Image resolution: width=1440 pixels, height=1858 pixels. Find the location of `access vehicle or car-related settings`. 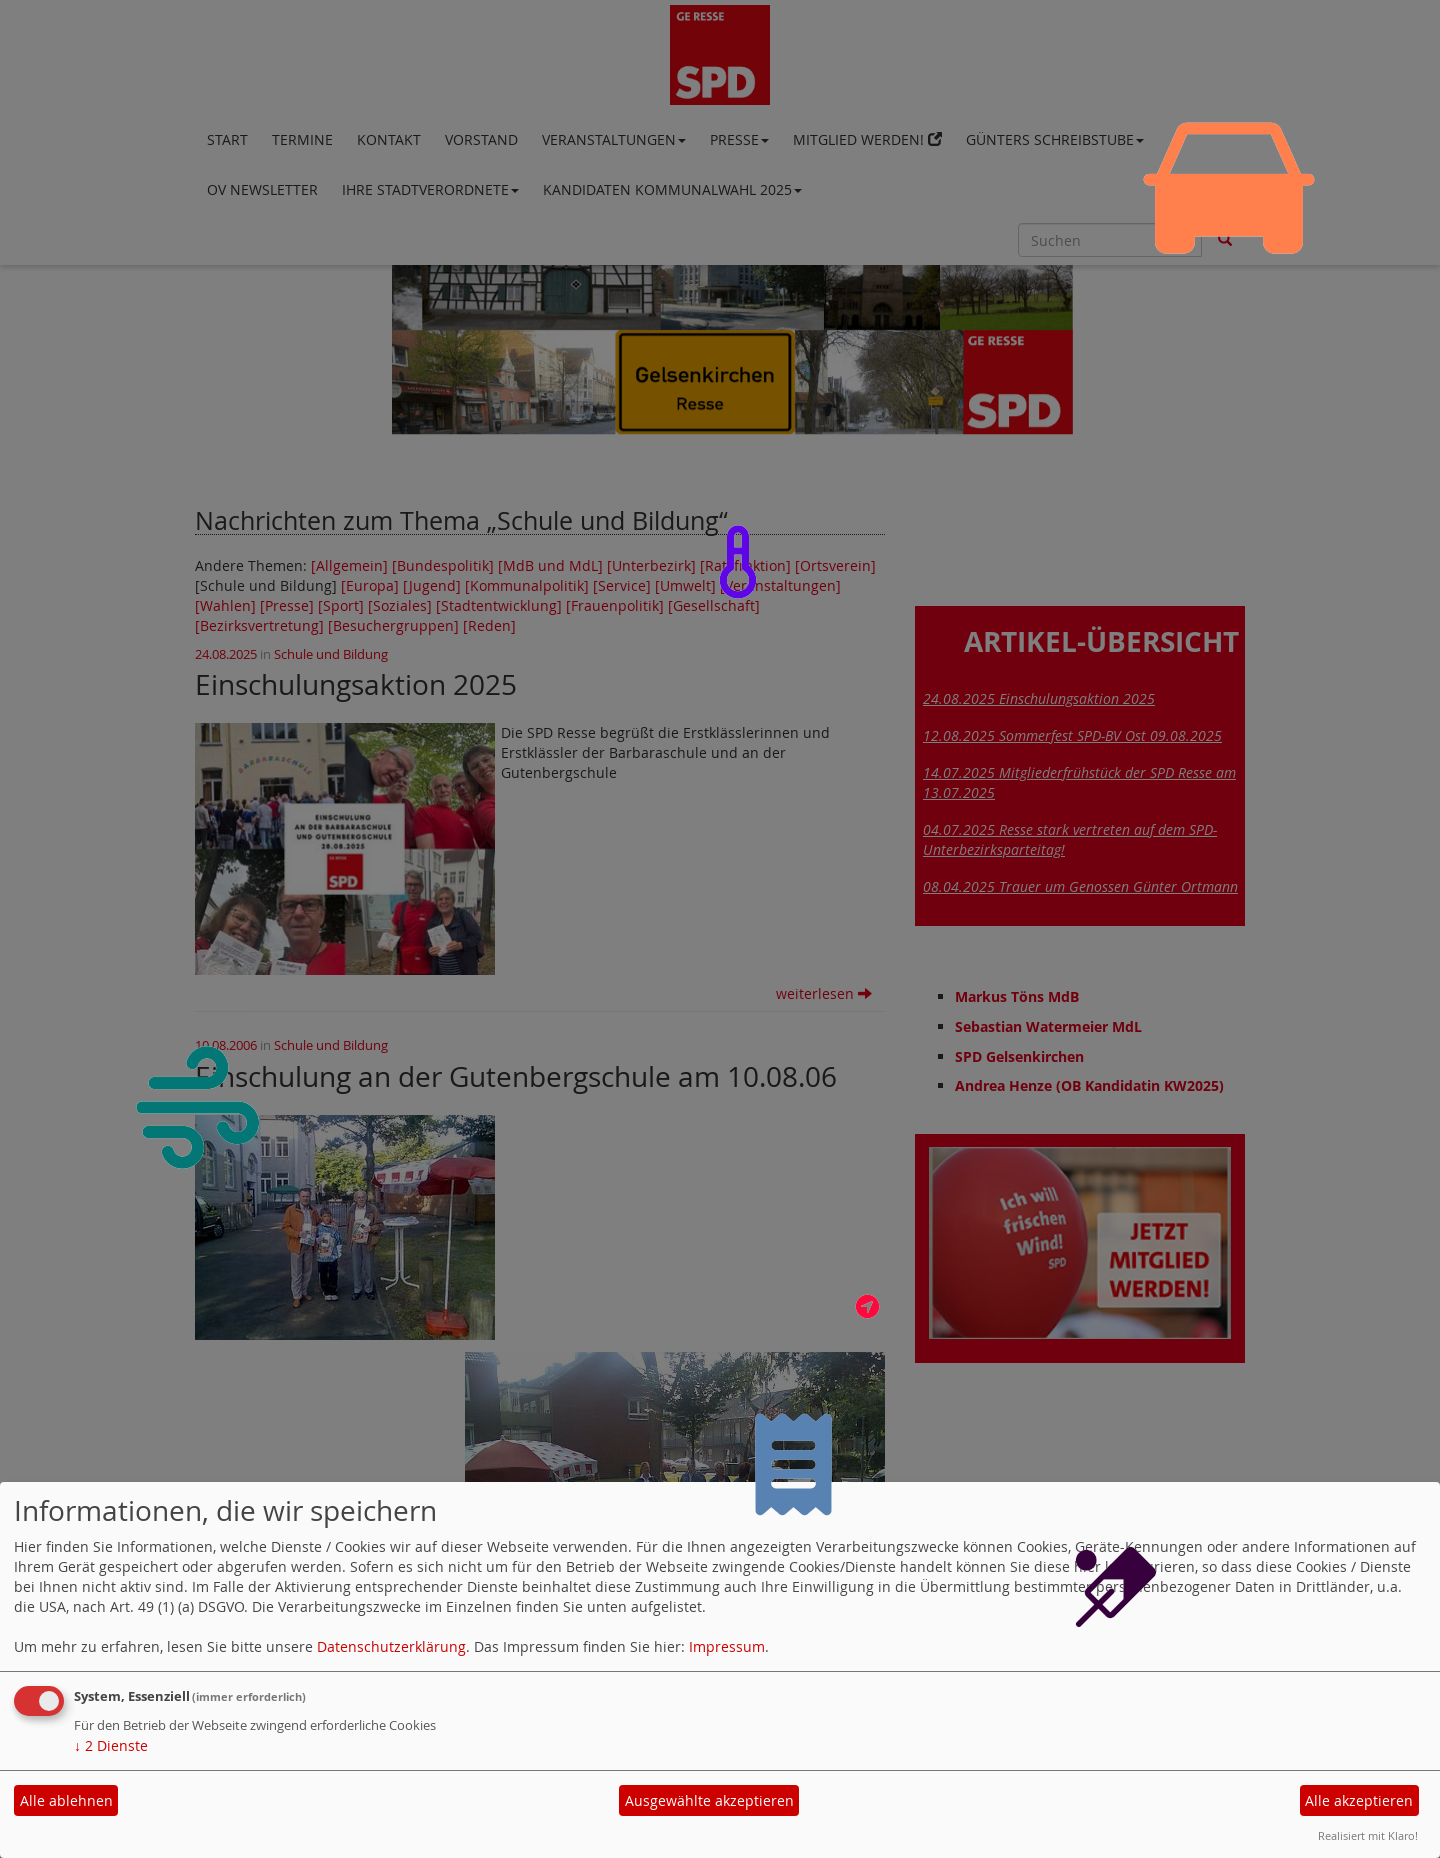

access vehicle or car-related settings is located at coordinates (1229, 191).